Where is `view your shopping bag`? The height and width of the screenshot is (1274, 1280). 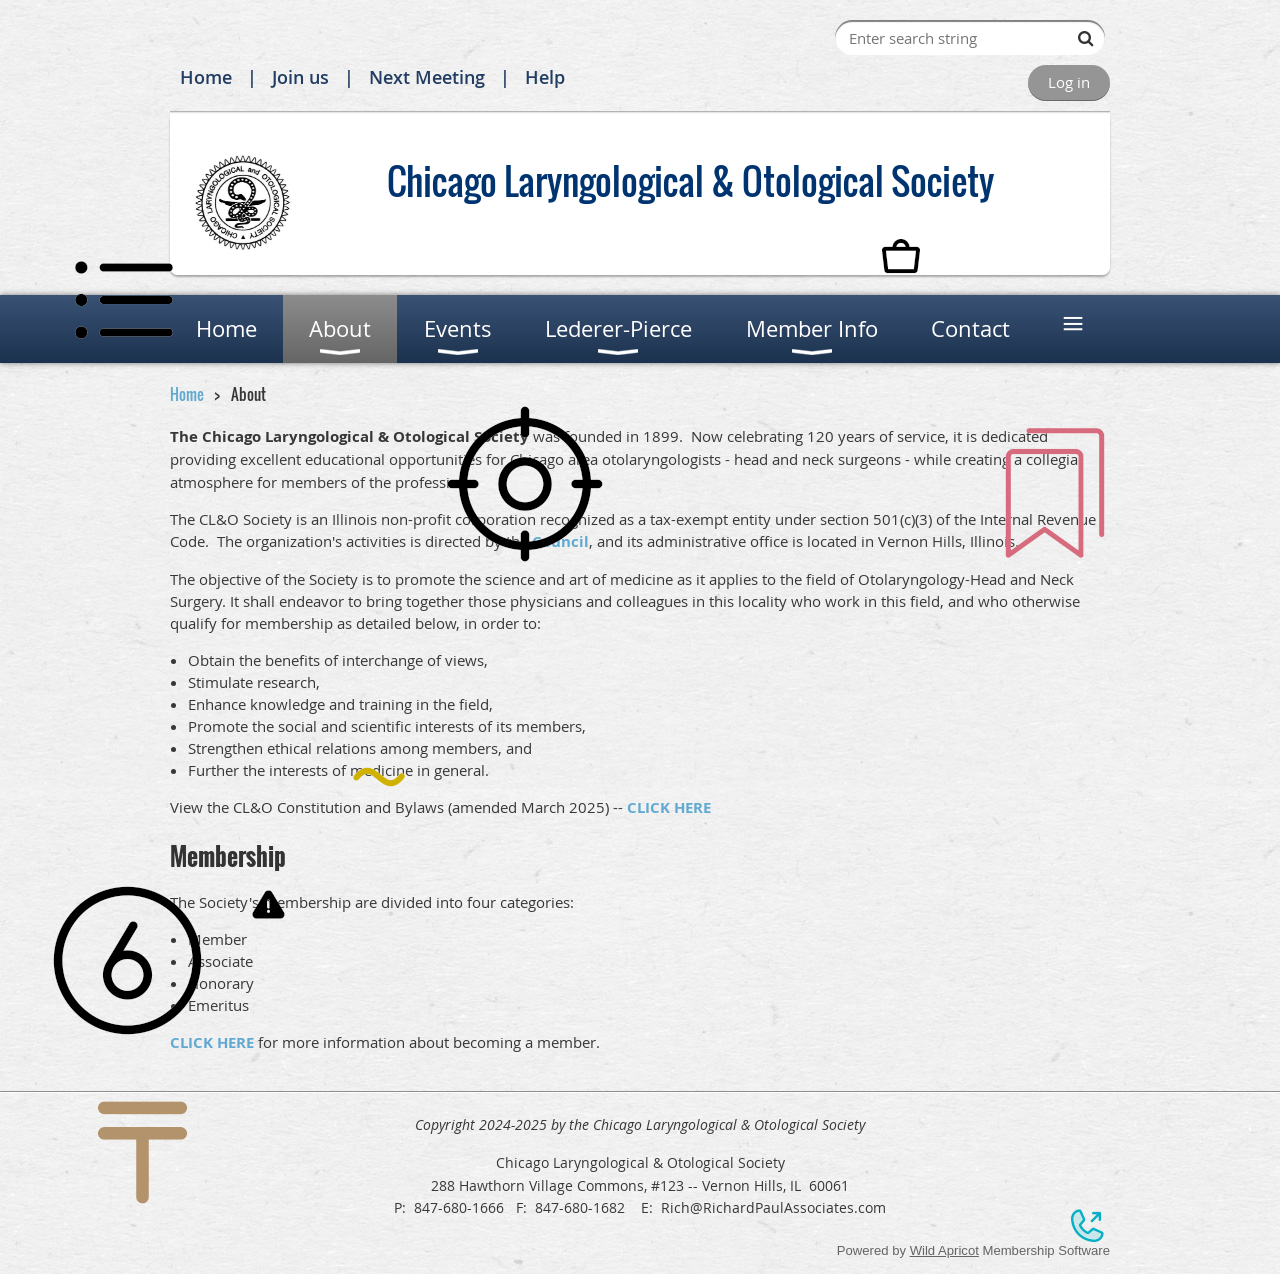 view your shopping bag is located at coordinates (901, 258).